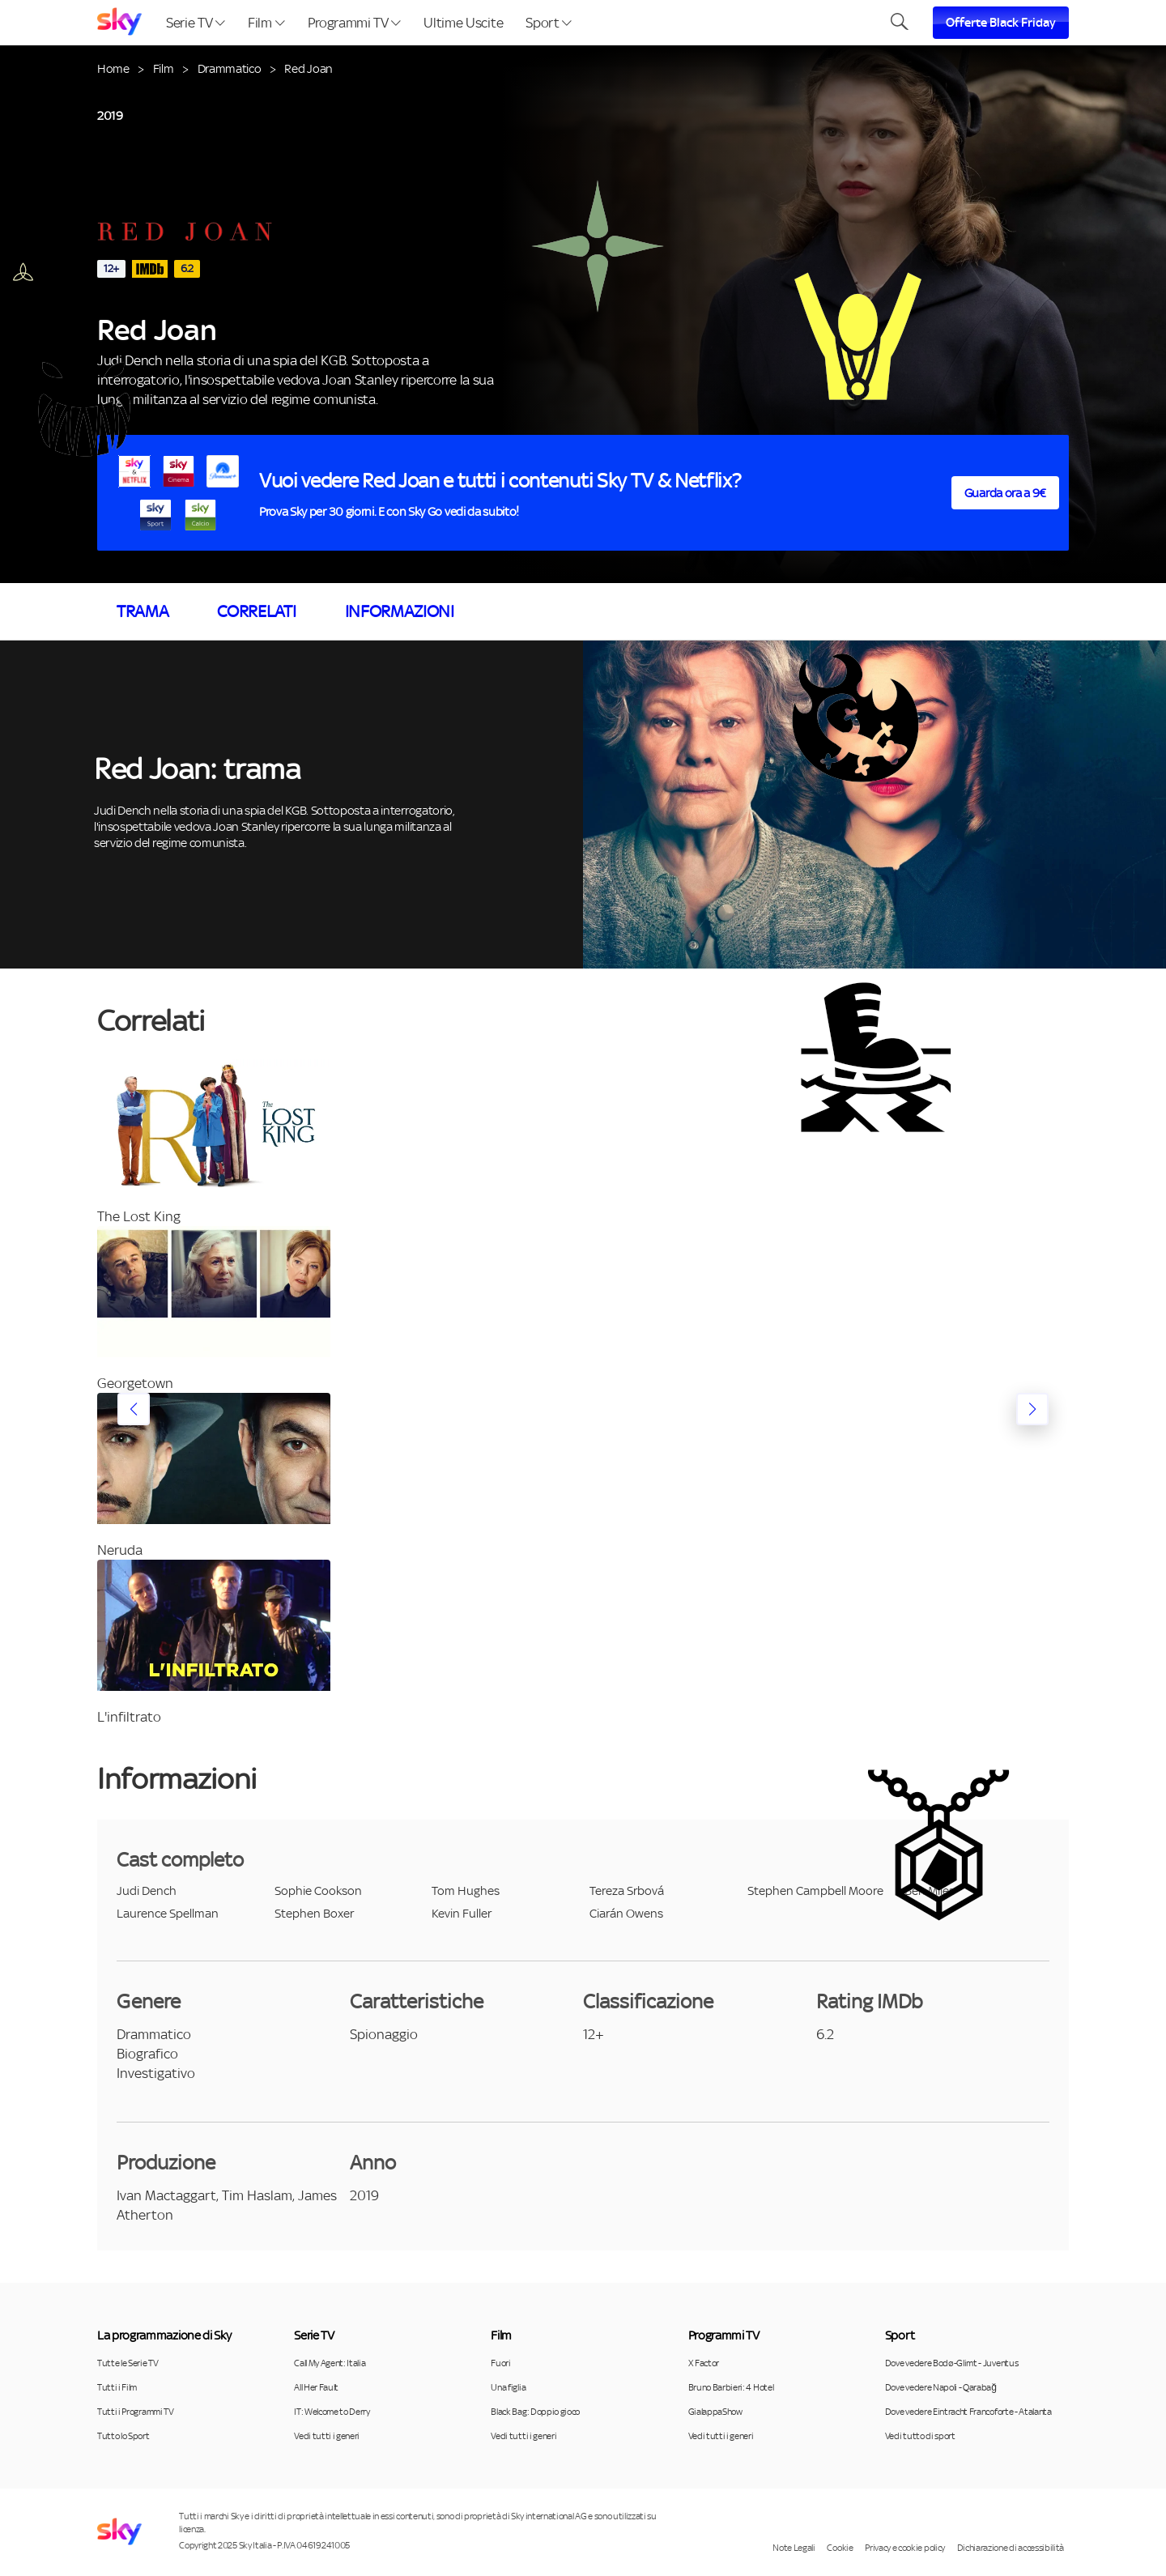  What do you see at coordinates (598, 246) in the screenshot?
I see `initialize spike trap or hazard` at bounding box center [598, 246].